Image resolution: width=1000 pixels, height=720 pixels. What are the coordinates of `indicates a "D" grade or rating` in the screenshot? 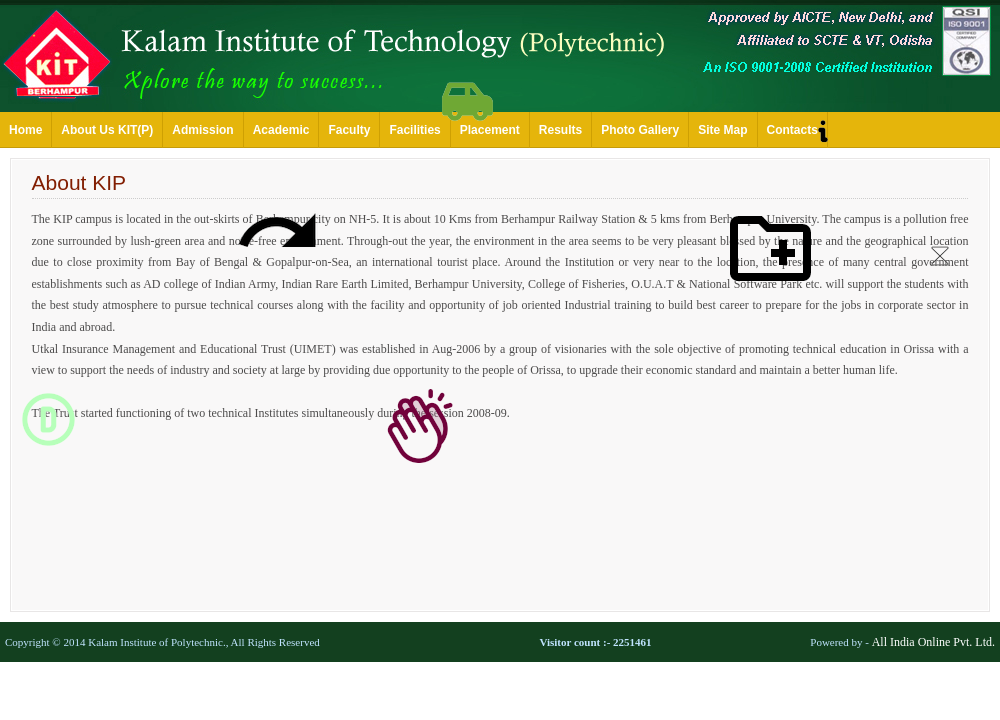 It's located at (48, 419).